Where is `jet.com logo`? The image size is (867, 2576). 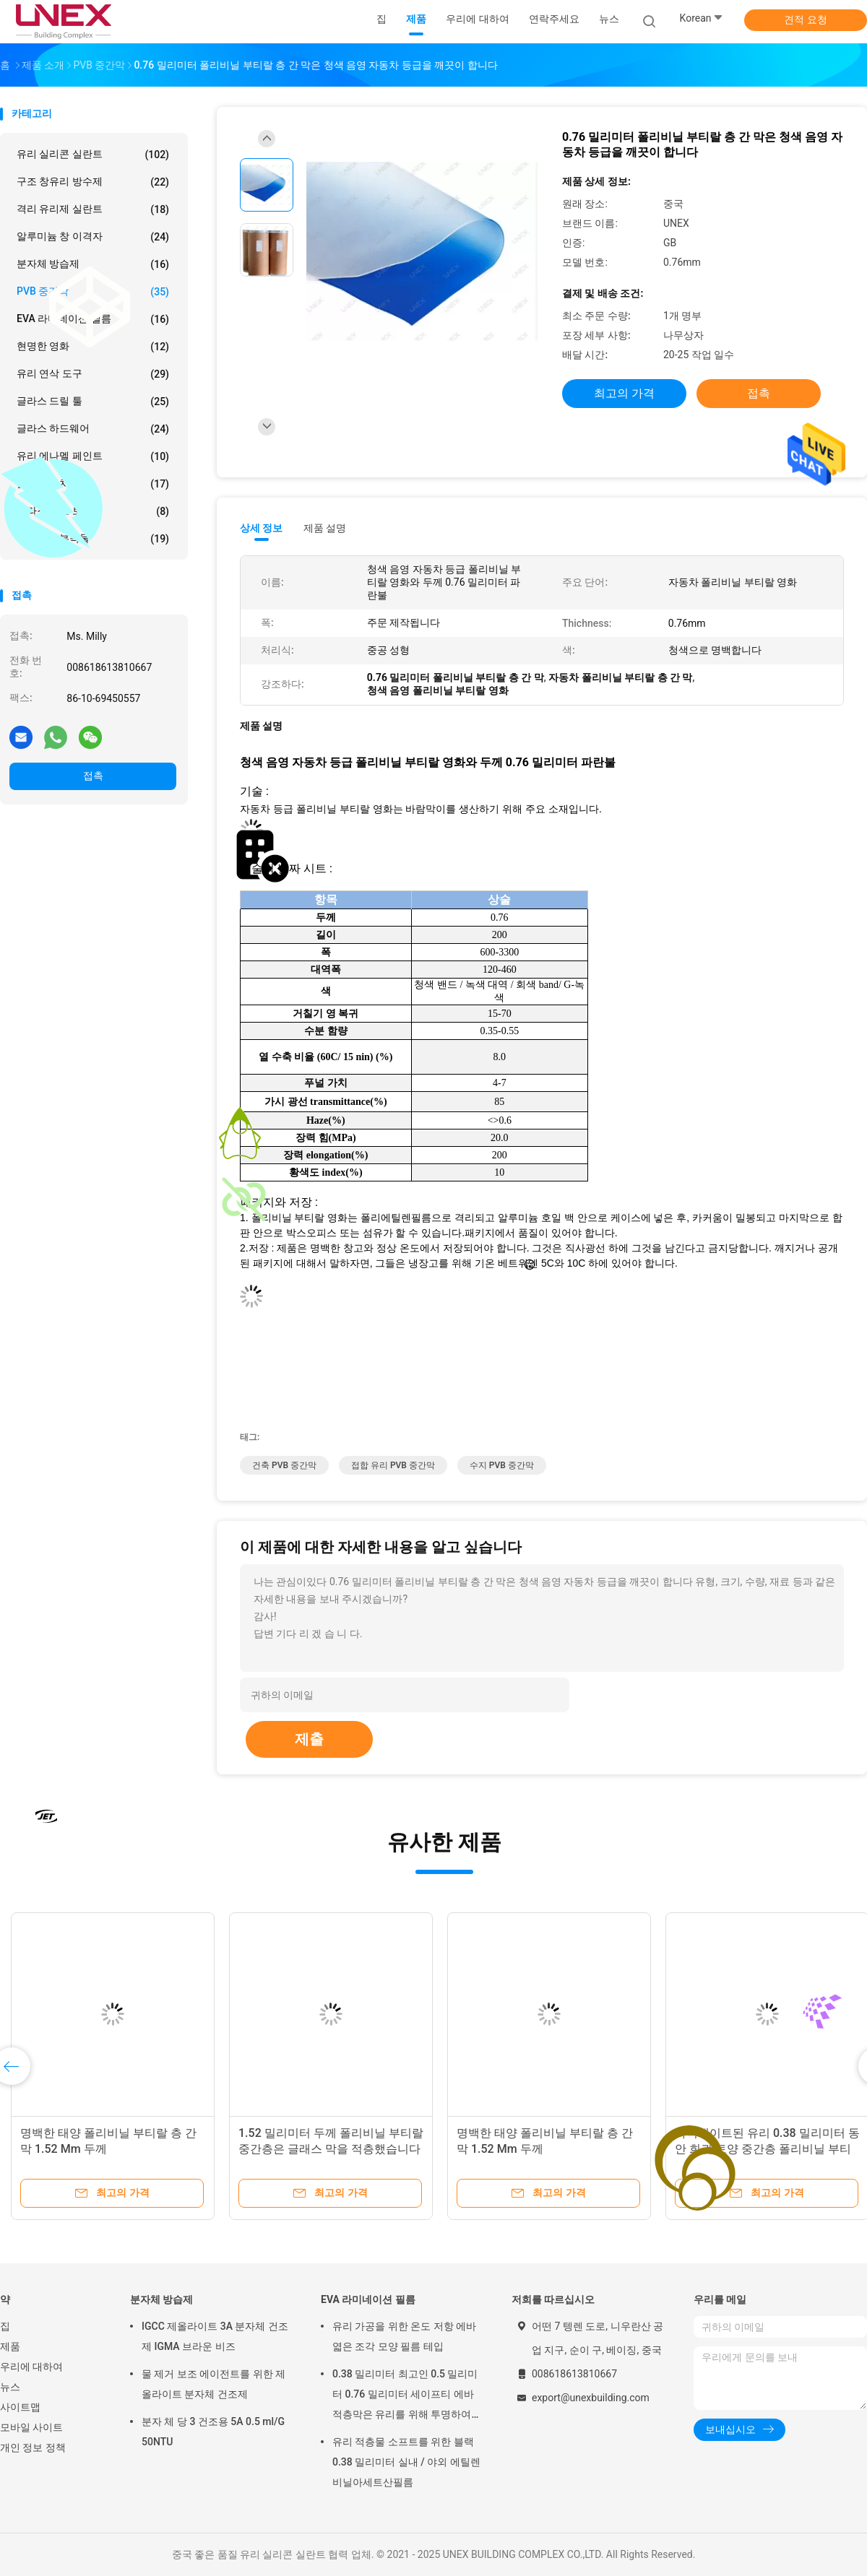
jet.com logo is located at coordinates (46, 1816).